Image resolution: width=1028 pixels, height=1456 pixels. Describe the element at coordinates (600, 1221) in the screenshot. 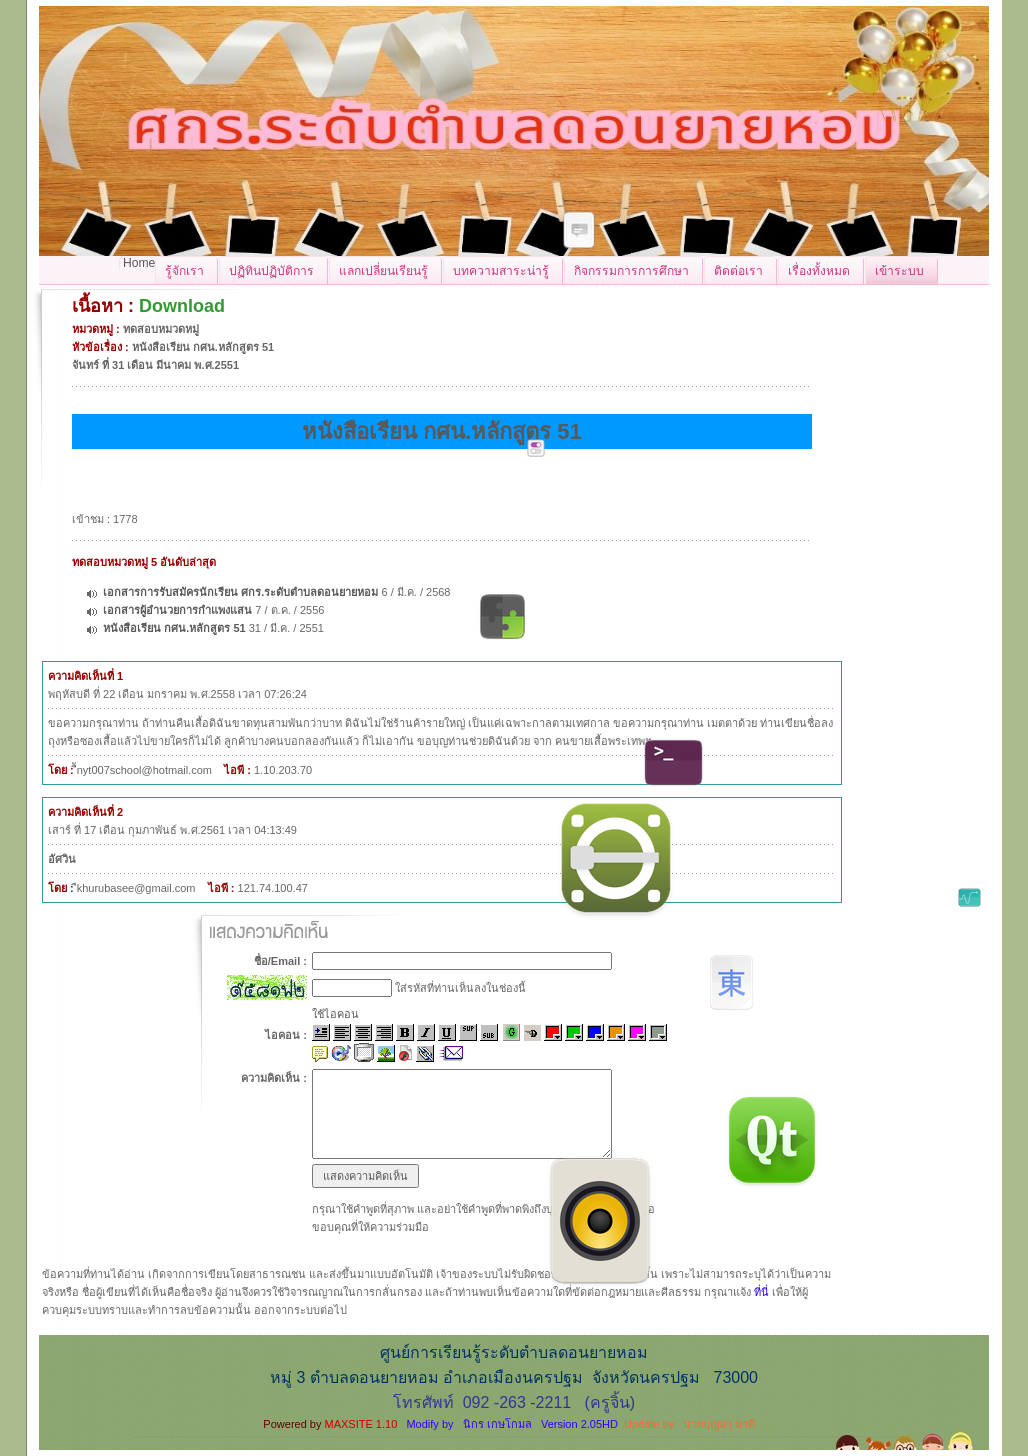

I see `open Rhythmbox music player` at that location.